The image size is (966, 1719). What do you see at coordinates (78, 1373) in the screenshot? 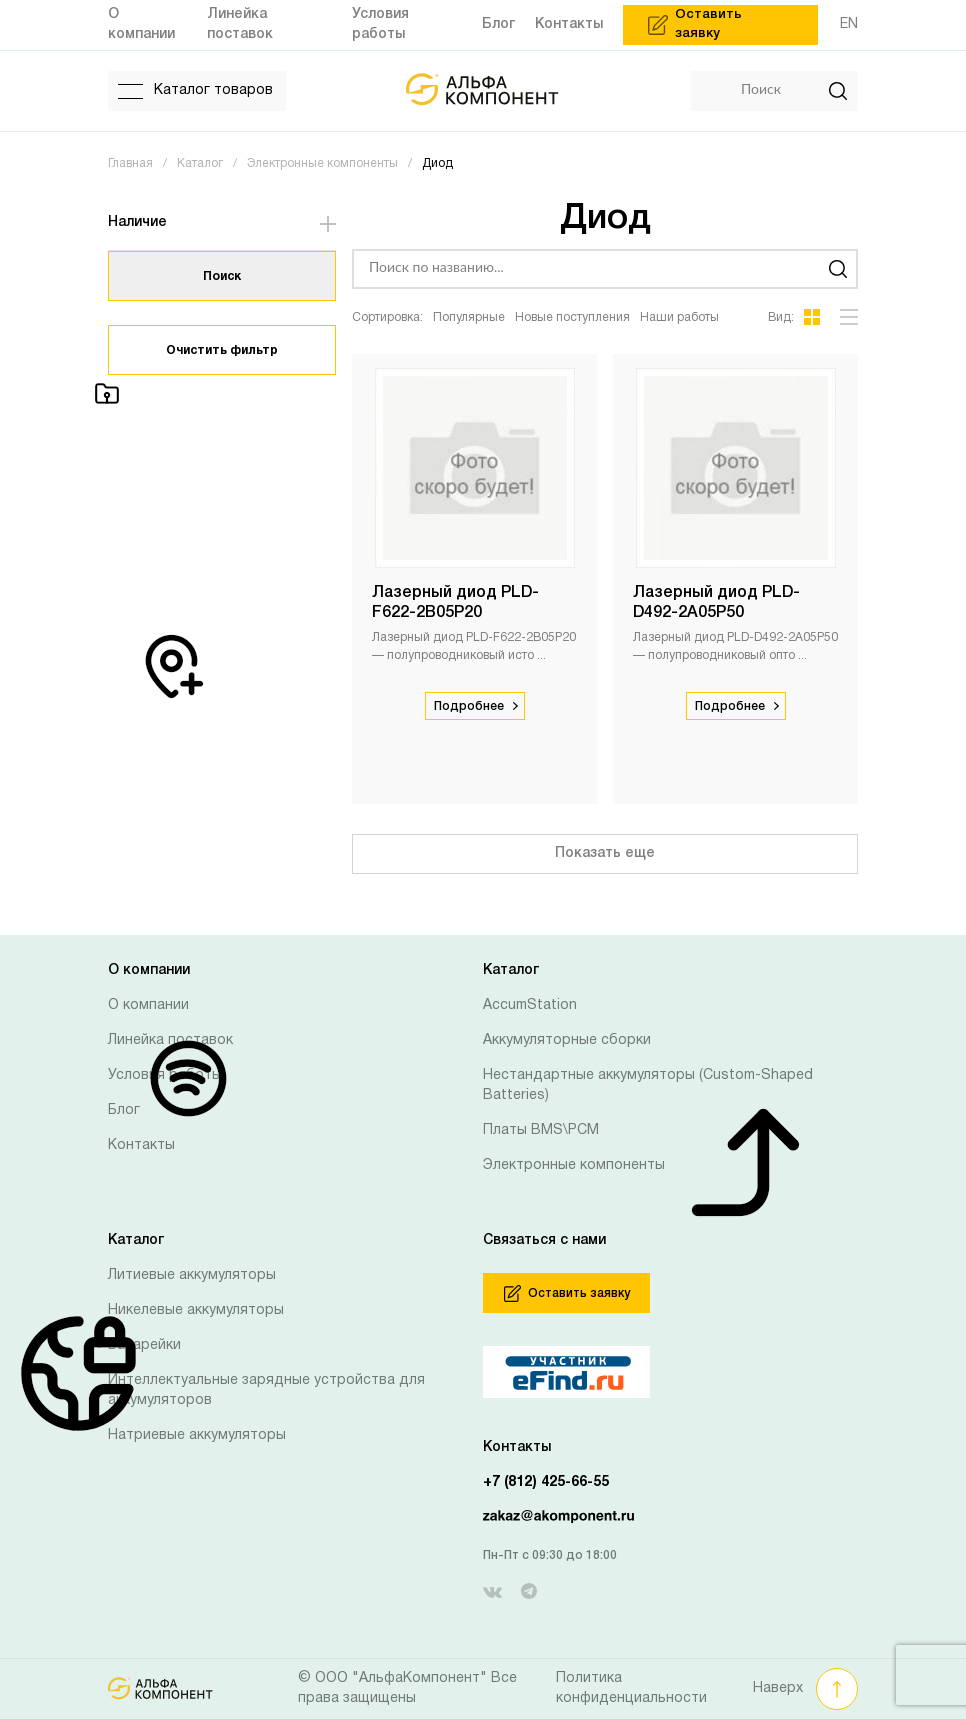
I see `access global security or privacy settings` at bounding box center [78, 1373].